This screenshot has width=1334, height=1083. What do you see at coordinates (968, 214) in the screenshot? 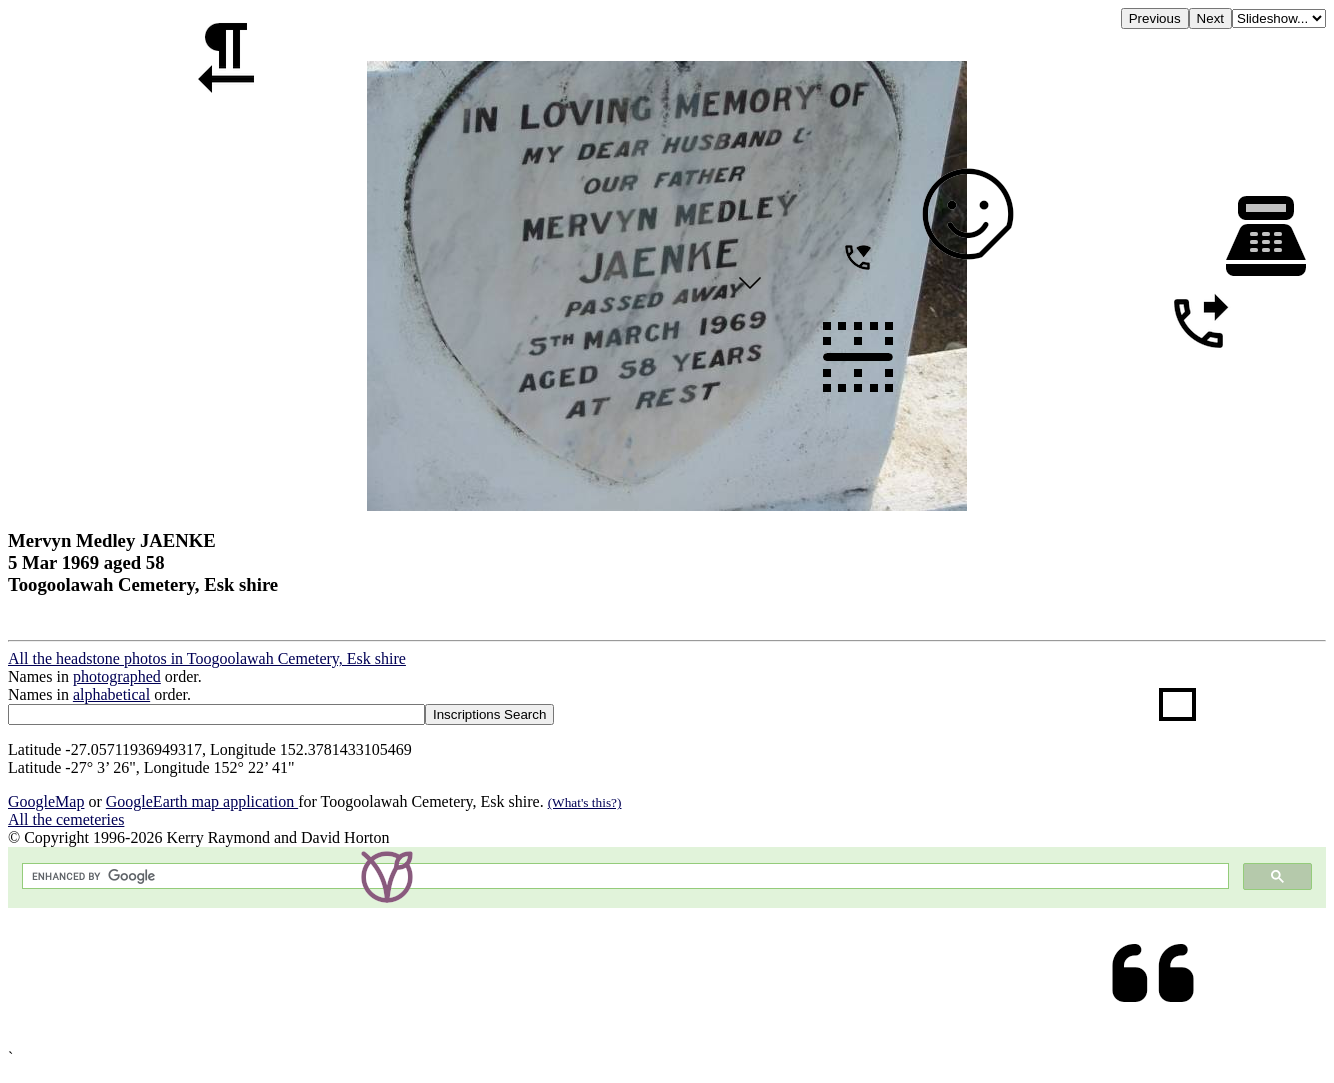
I see `add a sticker to your message` at bounding box center [968, 214].